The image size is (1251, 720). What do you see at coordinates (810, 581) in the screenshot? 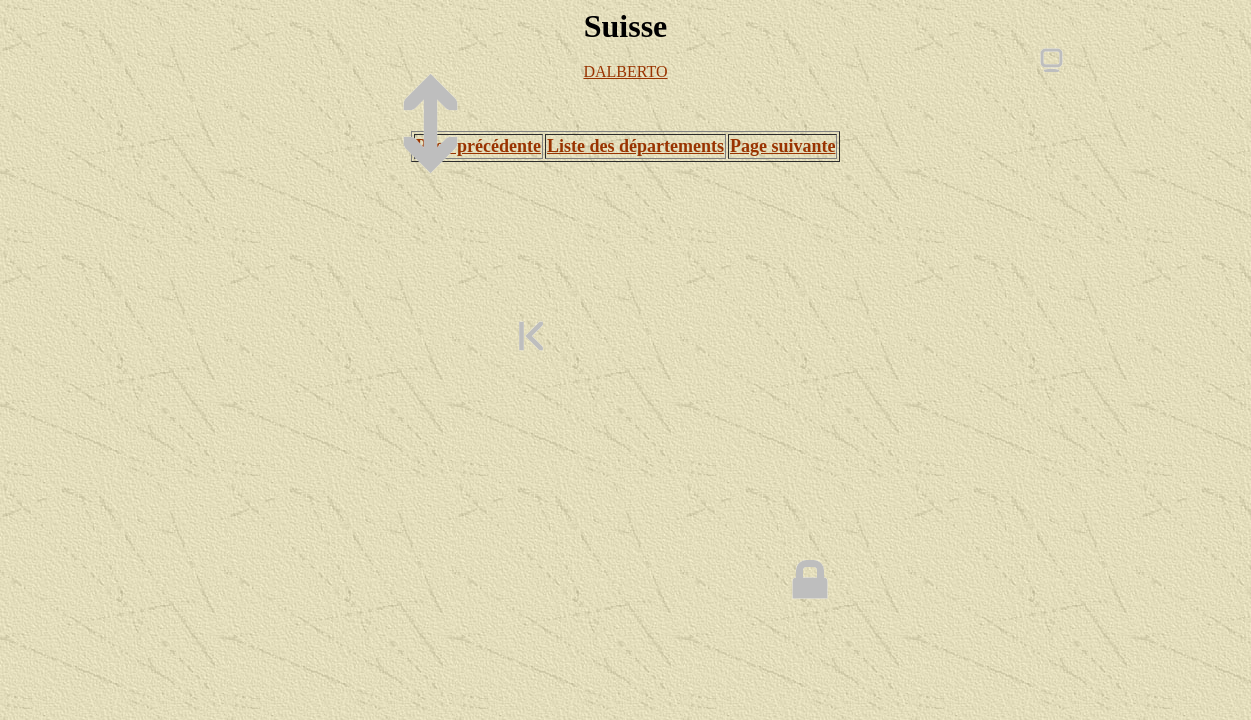
I see `indicates a secure connection` at bounding box center [810, 581].